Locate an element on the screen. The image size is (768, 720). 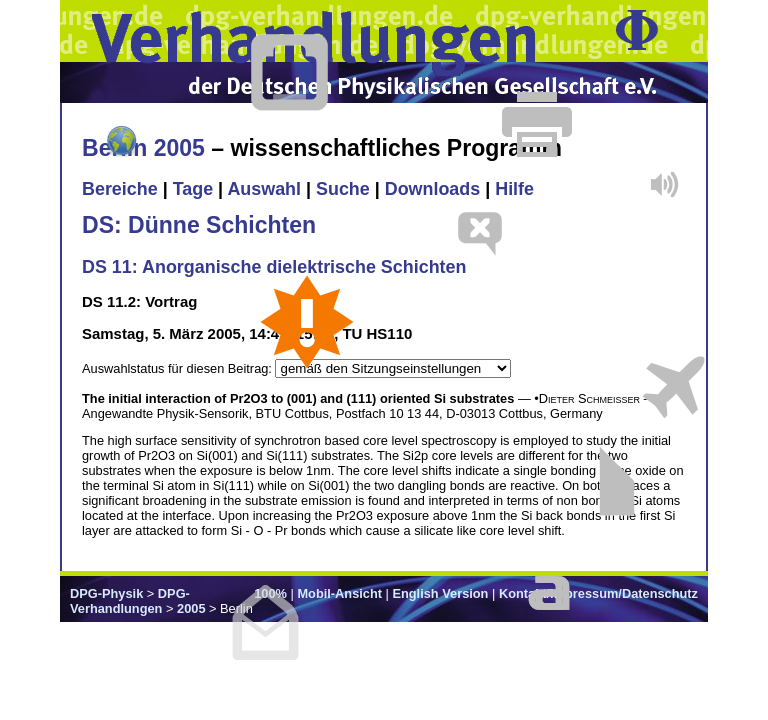
indicates user is offline or unavailable for chat is located at coordinates (480, 234).